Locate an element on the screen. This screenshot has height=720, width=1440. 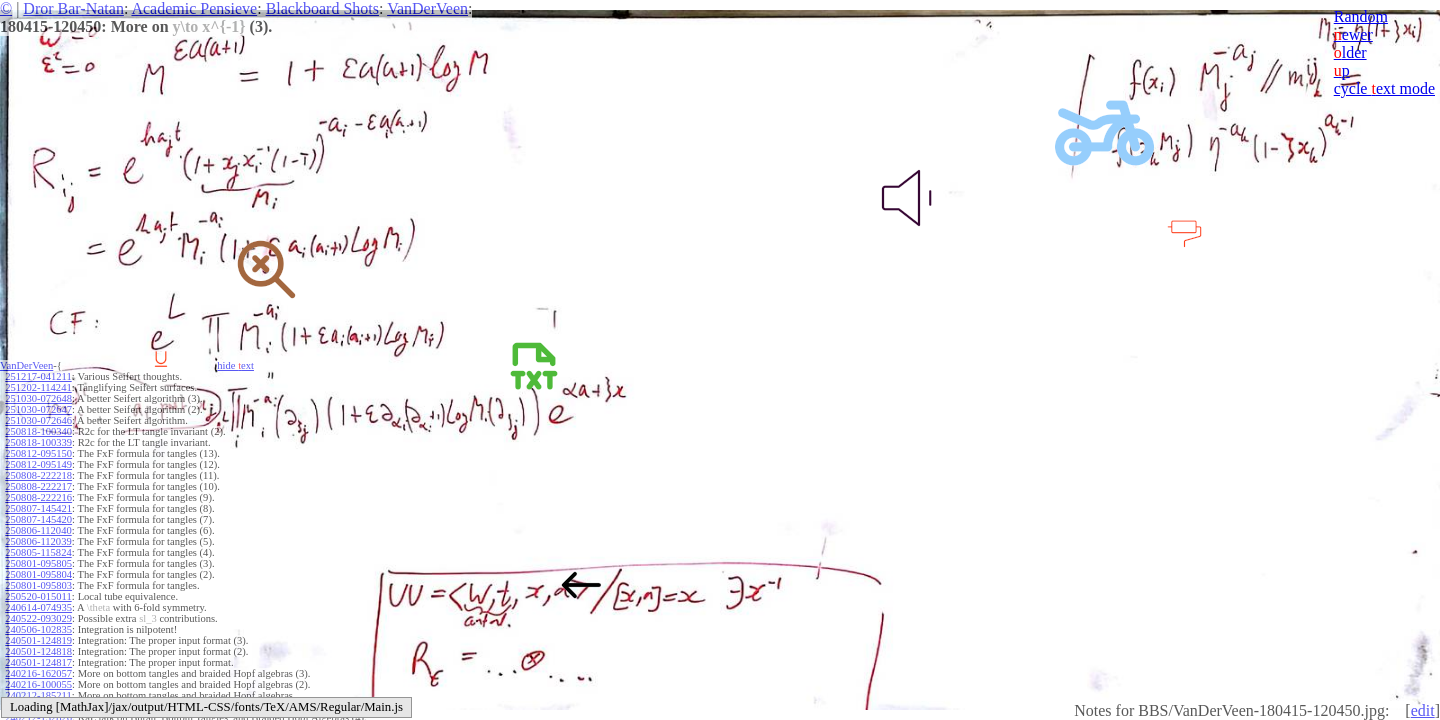
navigate back to previous screen is located at coordinates (581, 585).